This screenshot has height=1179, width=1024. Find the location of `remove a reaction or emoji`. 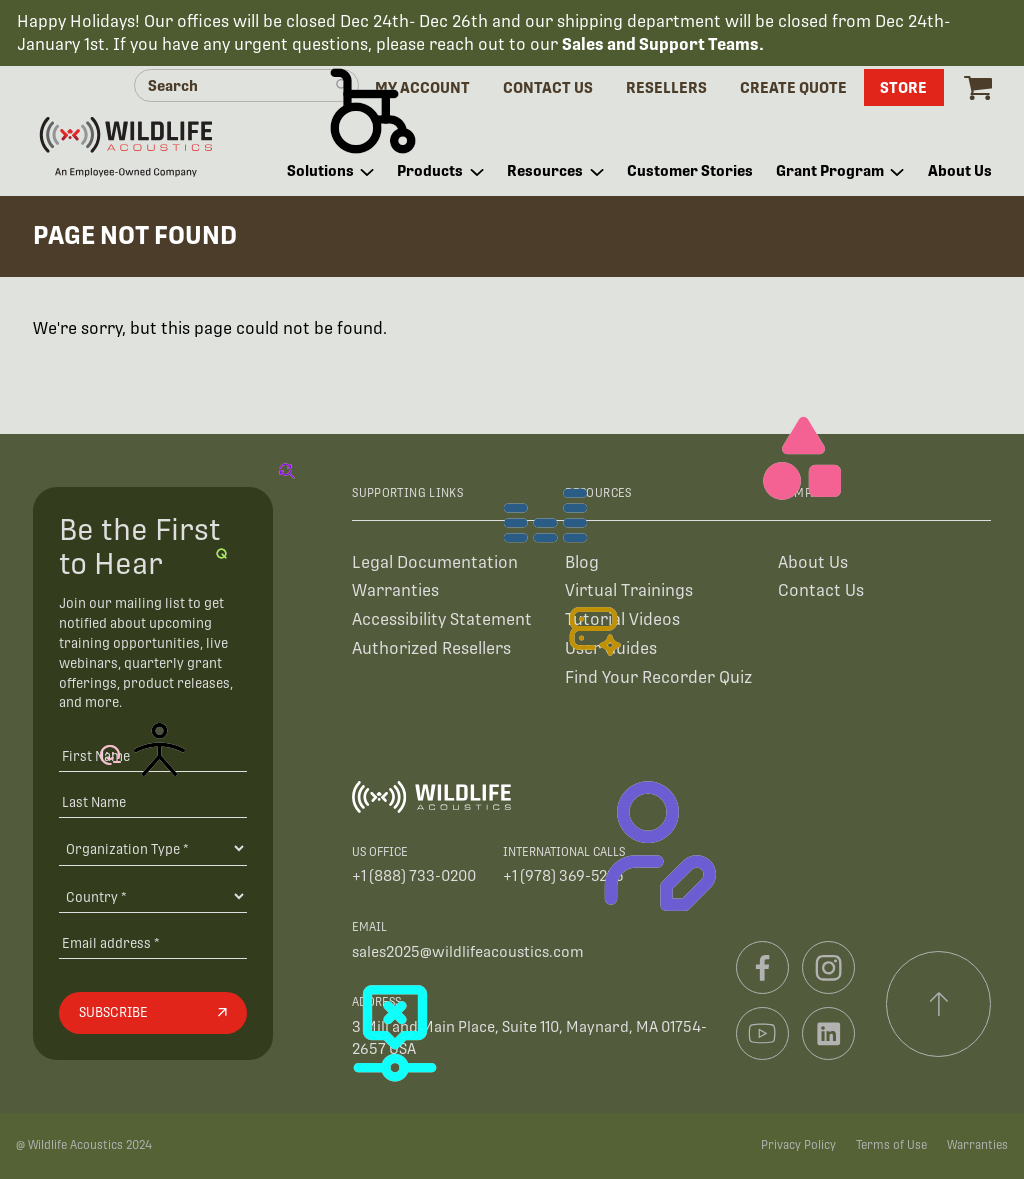

remove a reaction or emoji is located at coordinates (110, 755).